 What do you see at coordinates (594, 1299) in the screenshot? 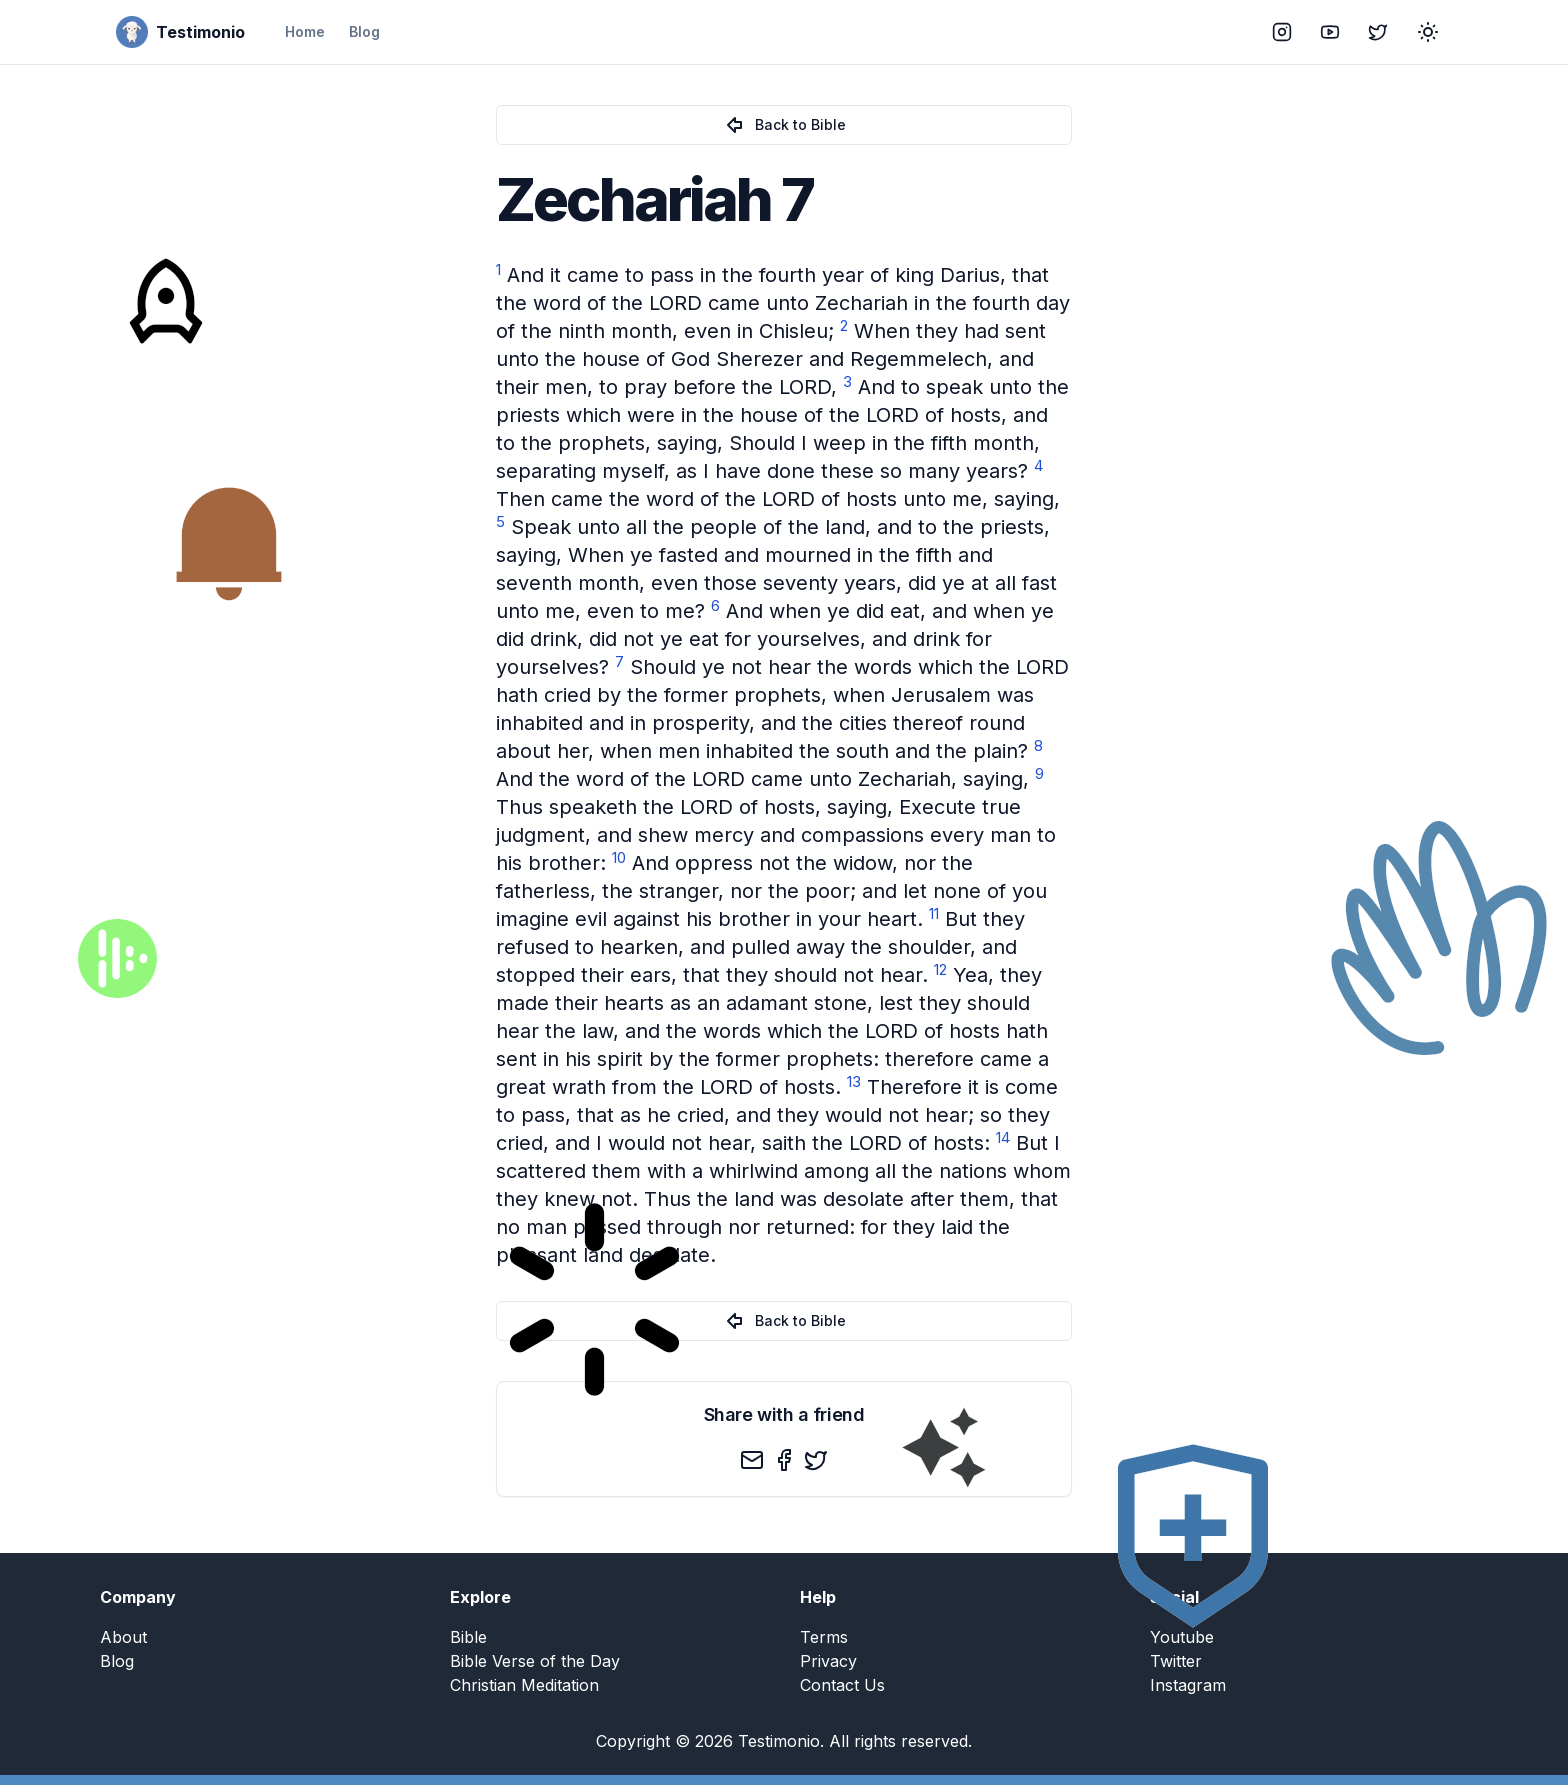
I see `loading content in progress` at bounding box center [594, 1299].